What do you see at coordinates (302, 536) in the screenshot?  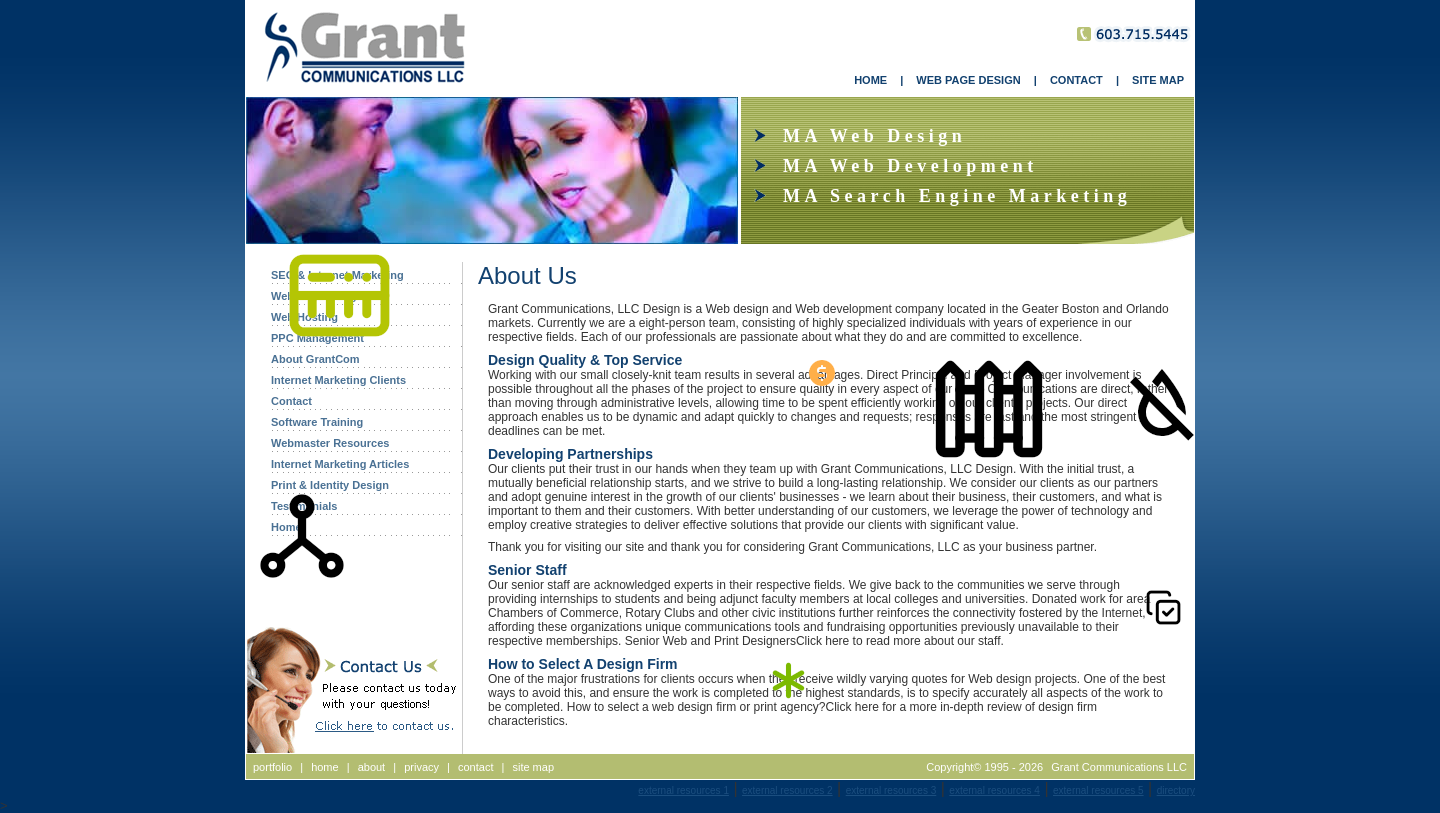 I see `view organizational hierarchy or structure` at bounding box center [302, 536].